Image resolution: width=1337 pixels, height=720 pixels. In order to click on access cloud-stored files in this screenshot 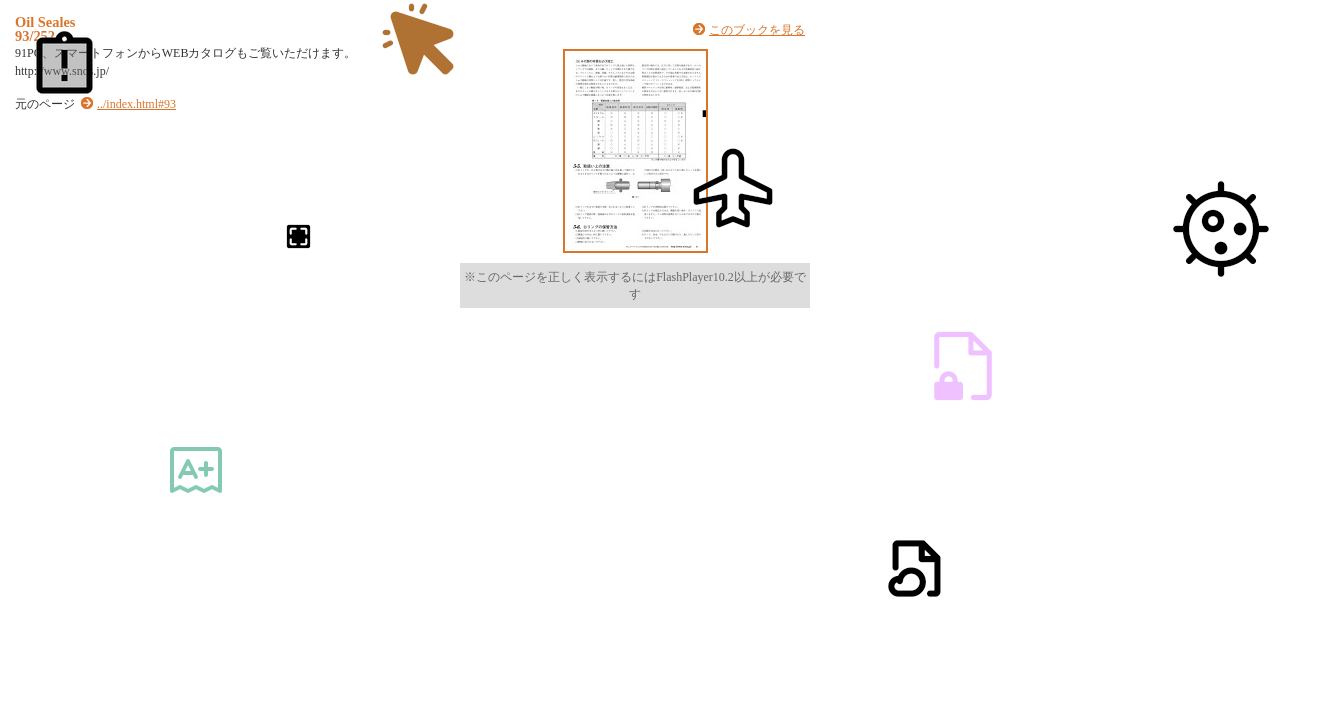, I will do `click(916, 568)`.